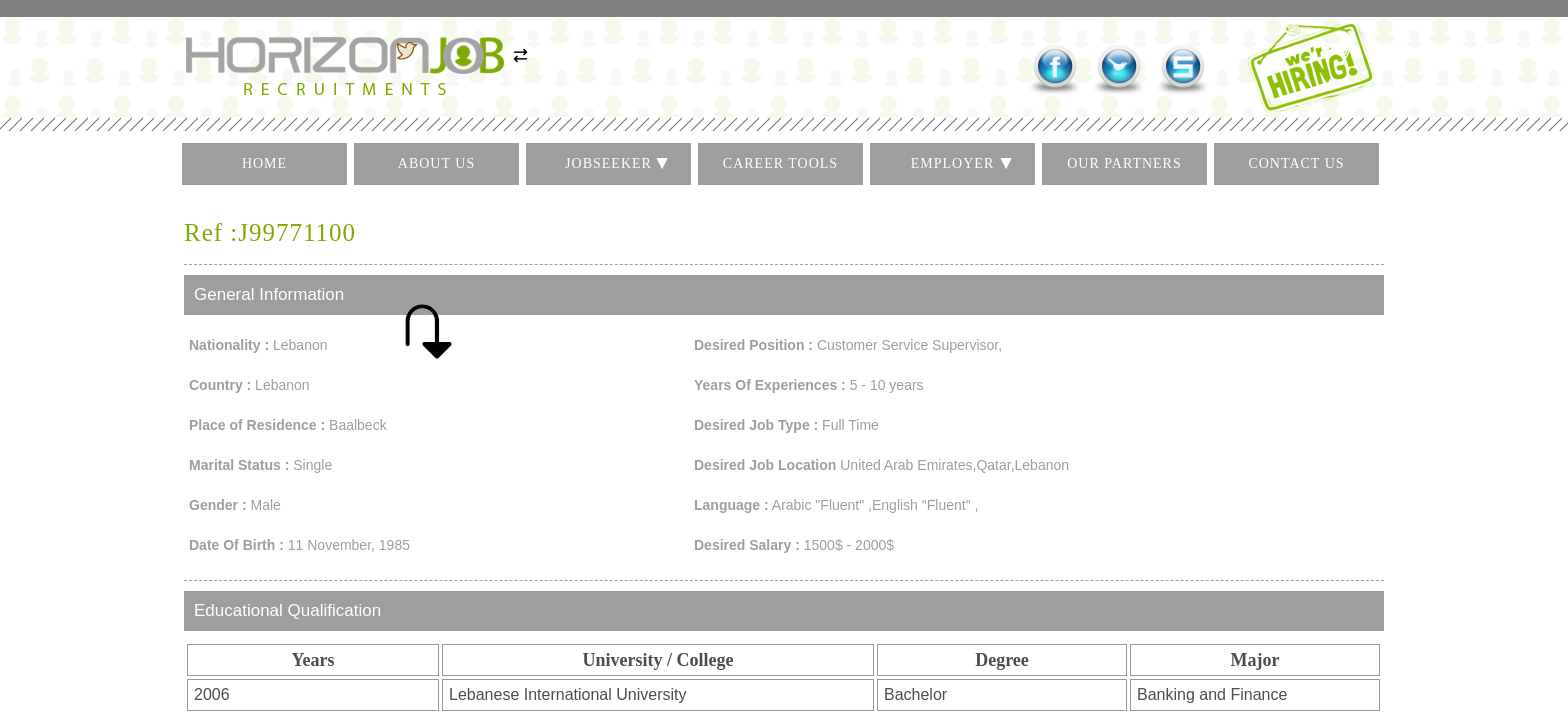  Describe the element at coordinates (426, 331) in the screenshot. I see `redo or repeat last action` at that location.